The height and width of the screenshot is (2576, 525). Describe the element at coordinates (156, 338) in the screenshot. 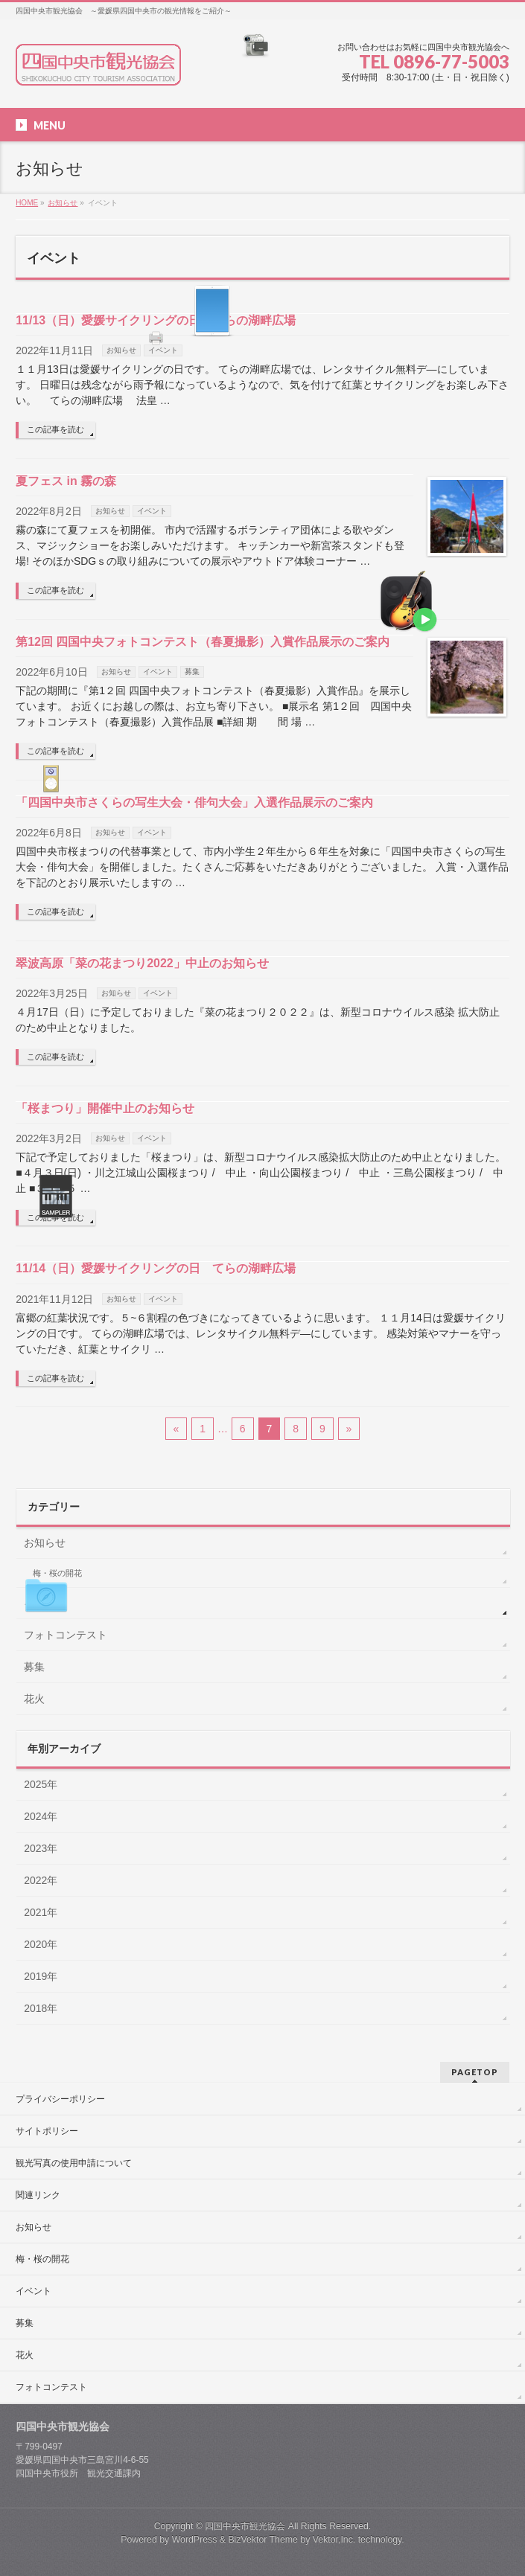

I see `access printer settings and devices` at that location.